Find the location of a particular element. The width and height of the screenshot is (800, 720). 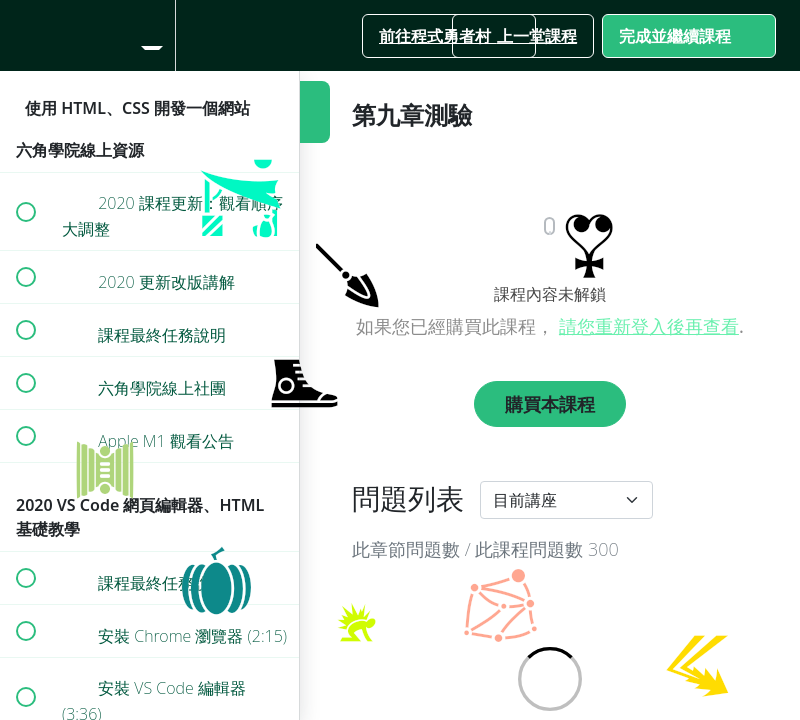

equip arrow ammunition is located at coordinates (348, 276).